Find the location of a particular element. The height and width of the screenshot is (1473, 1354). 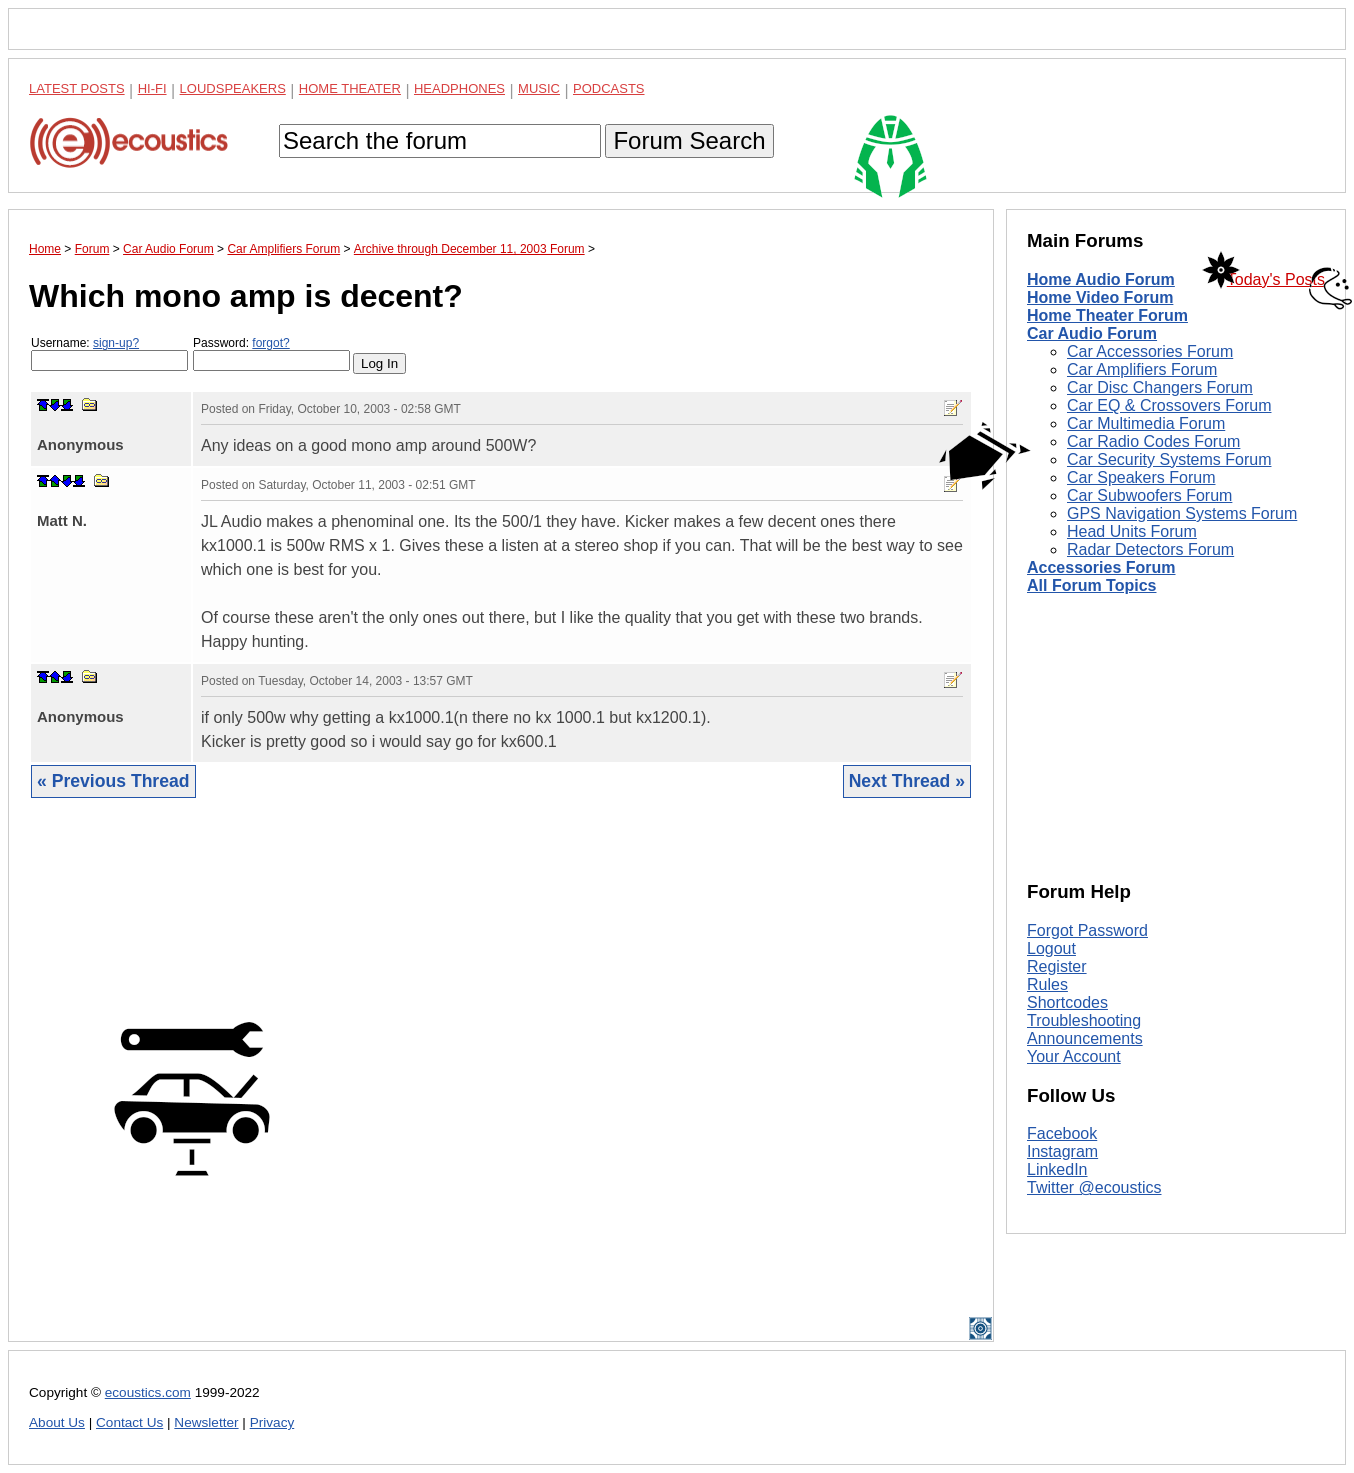

decorative tile or pattern element is located at coordinates (980, 1328).